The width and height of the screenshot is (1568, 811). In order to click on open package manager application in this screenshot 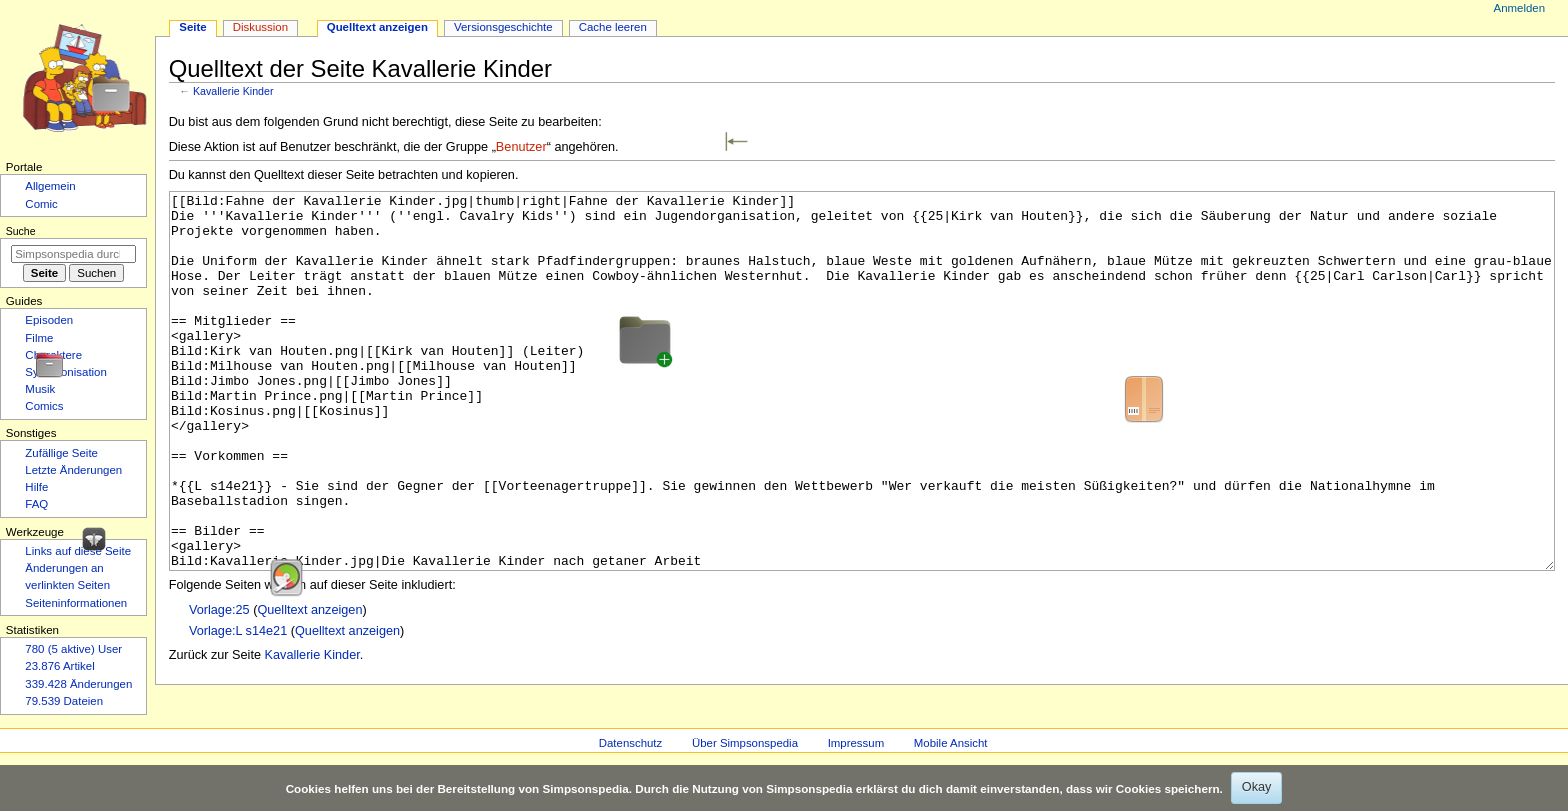, I will do `click(1144, 399)`.